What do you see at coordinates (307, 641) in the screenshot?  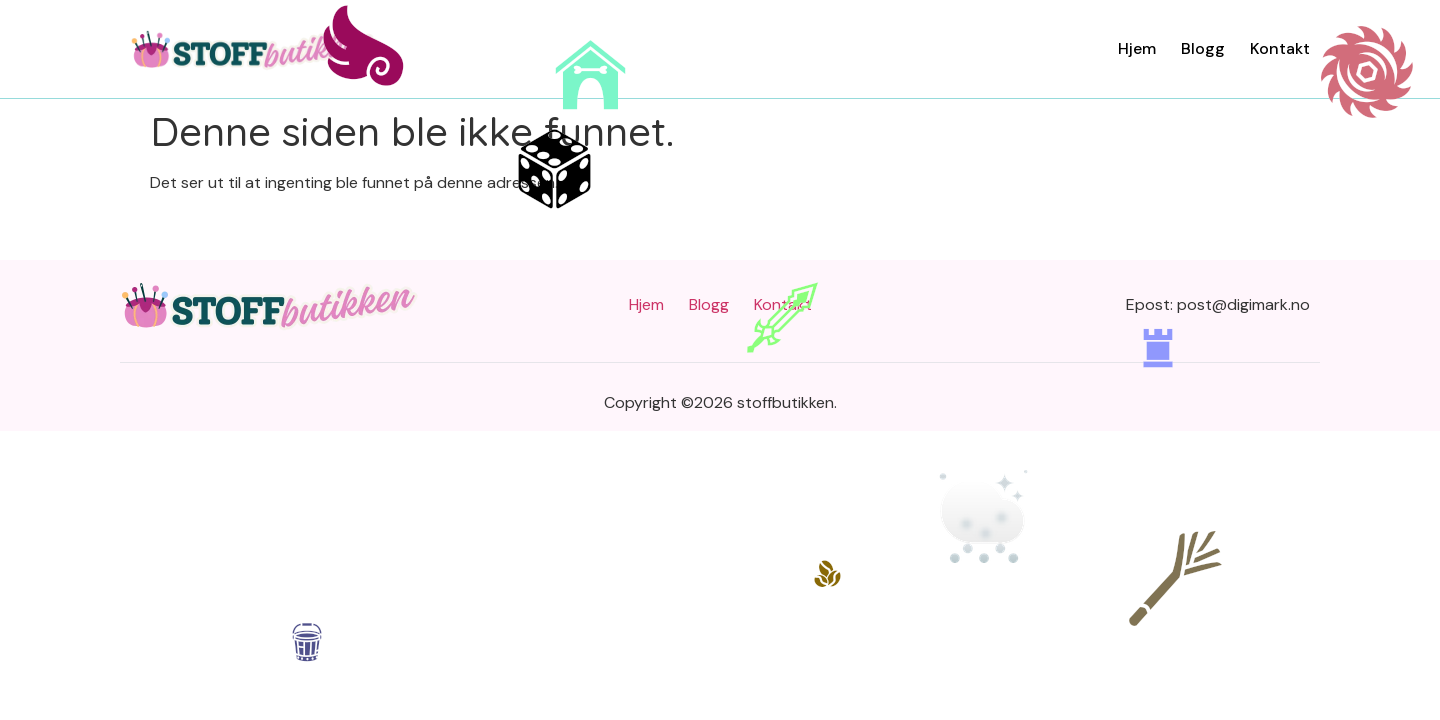 I see `empty inventory slot for container items` at bounding box center [307, 641].